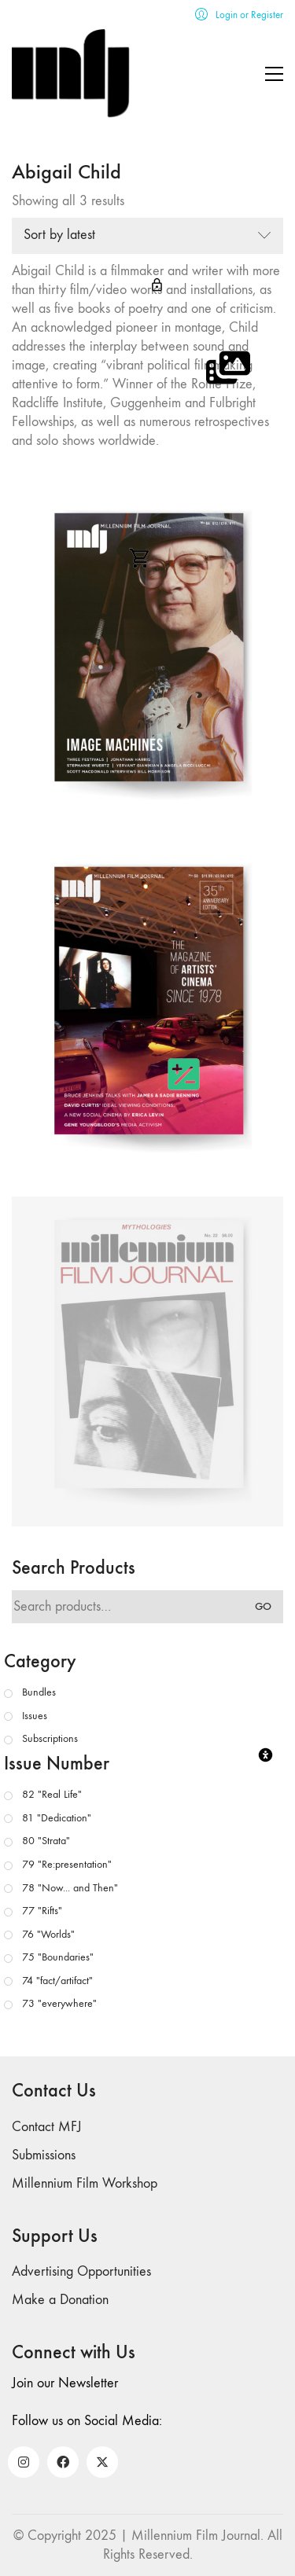 The height and width of the screenshot is (2576, 295). What do you see at coordinates (157, 285) in the screenshot?
I see `lock or secure this item` at bounding box center [157, 285].